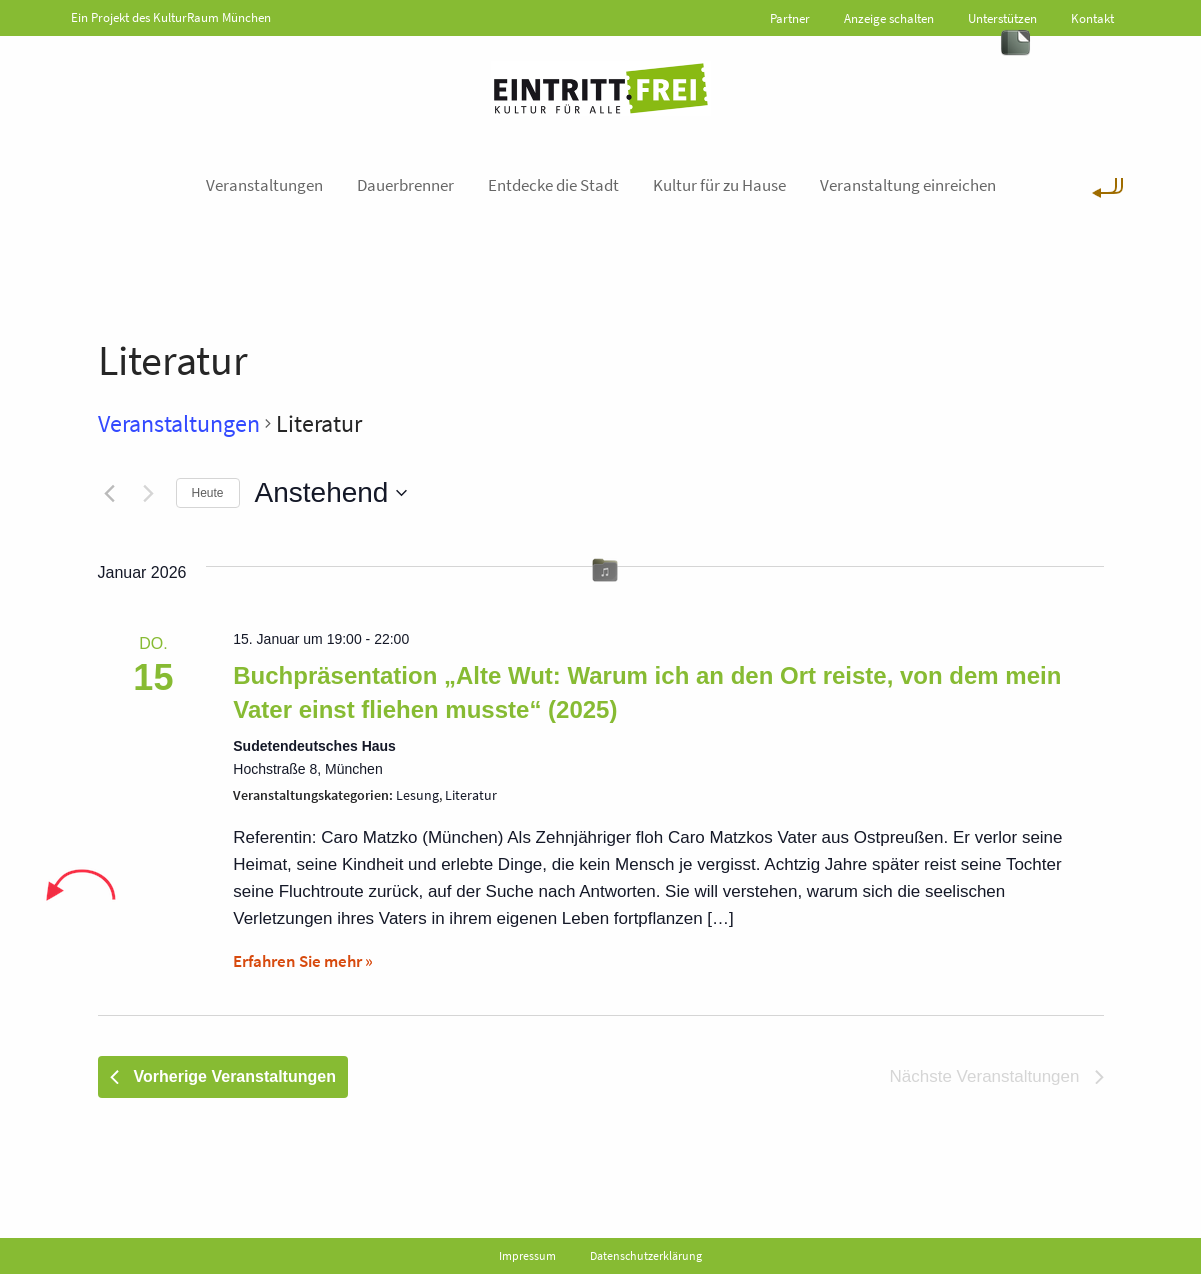 Image resolution: width=1201 pixels, height=1274 pixels. I want to click on reply to all recipients of an email, so click(1107, 186).